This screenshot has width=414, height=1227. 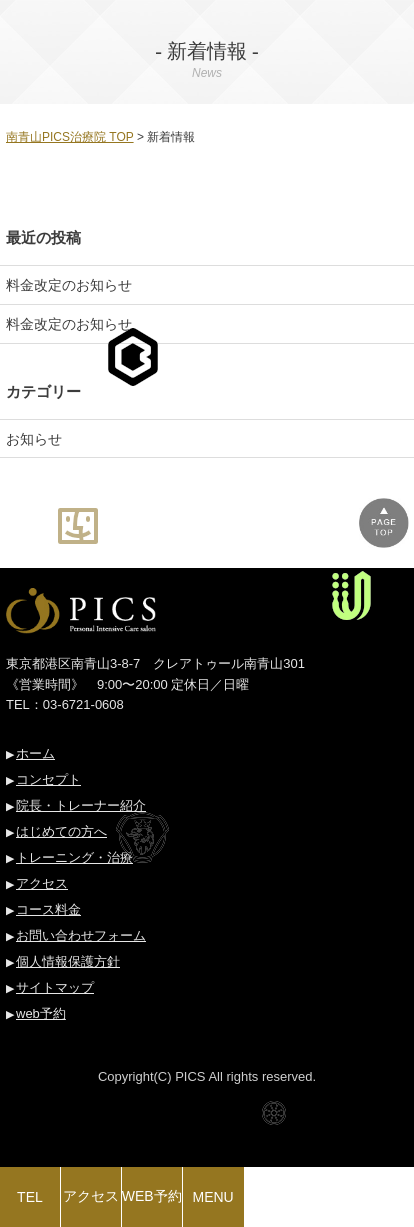 I want to click on scania brand logo, so click(x=142, y=837).